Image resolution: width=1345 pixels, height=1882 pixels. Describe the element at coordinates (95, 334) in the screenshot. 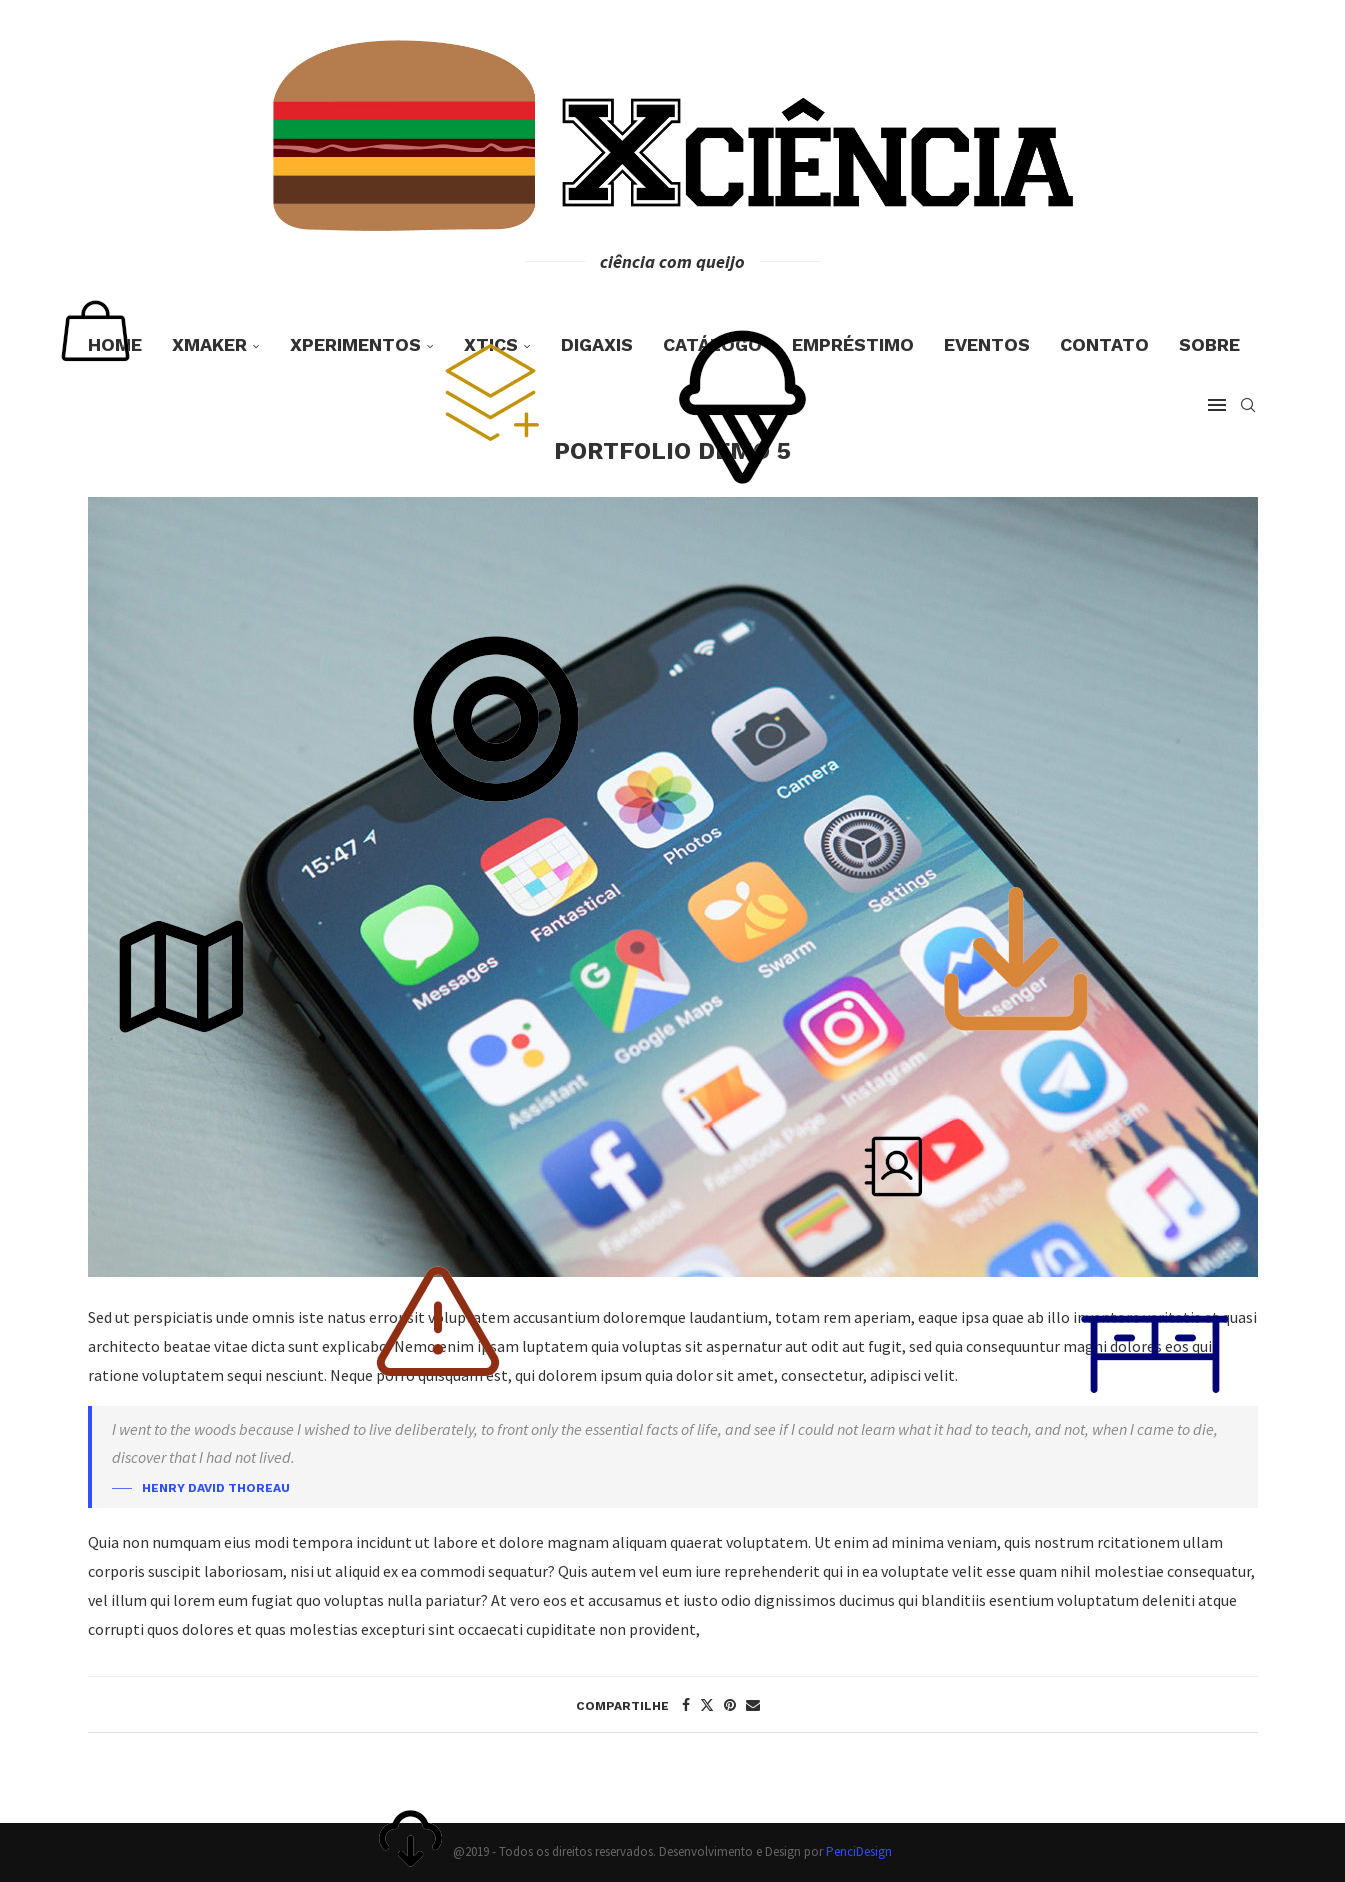

I see `view your shopping bag` at that location.